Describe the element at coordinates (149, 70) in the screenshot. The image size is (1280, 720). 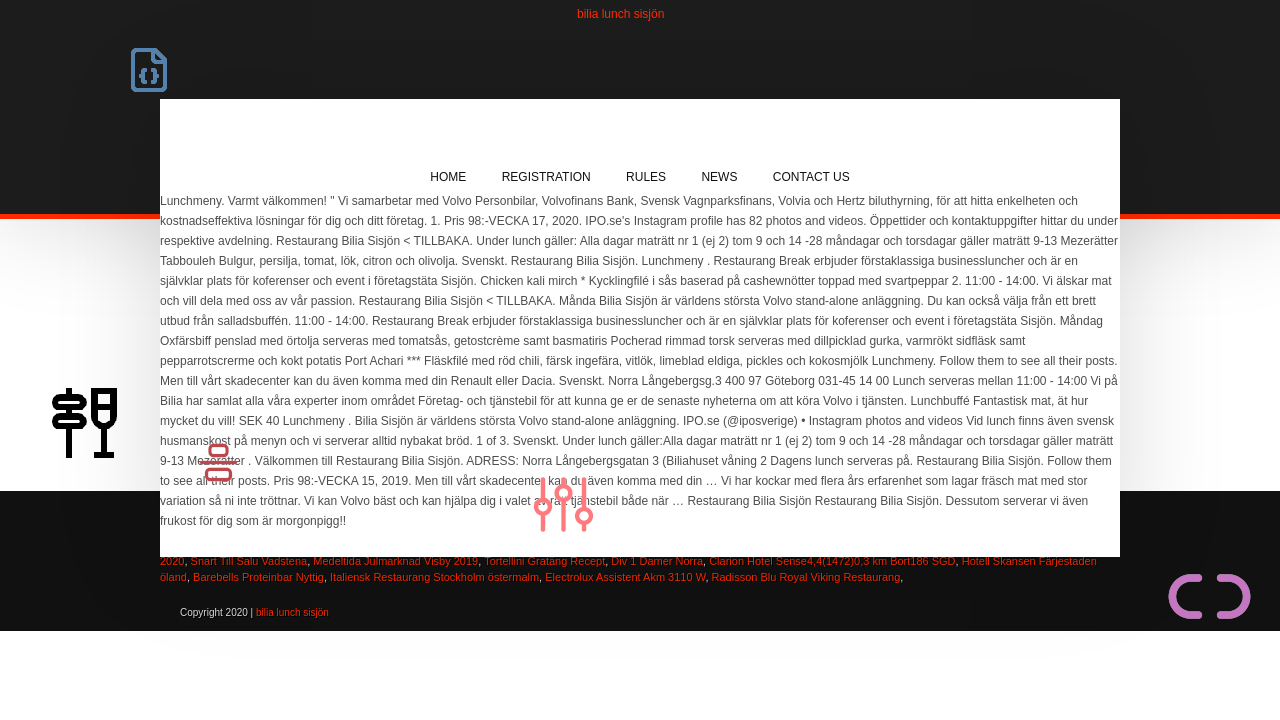
I see `view or open a JSON file` at that location.